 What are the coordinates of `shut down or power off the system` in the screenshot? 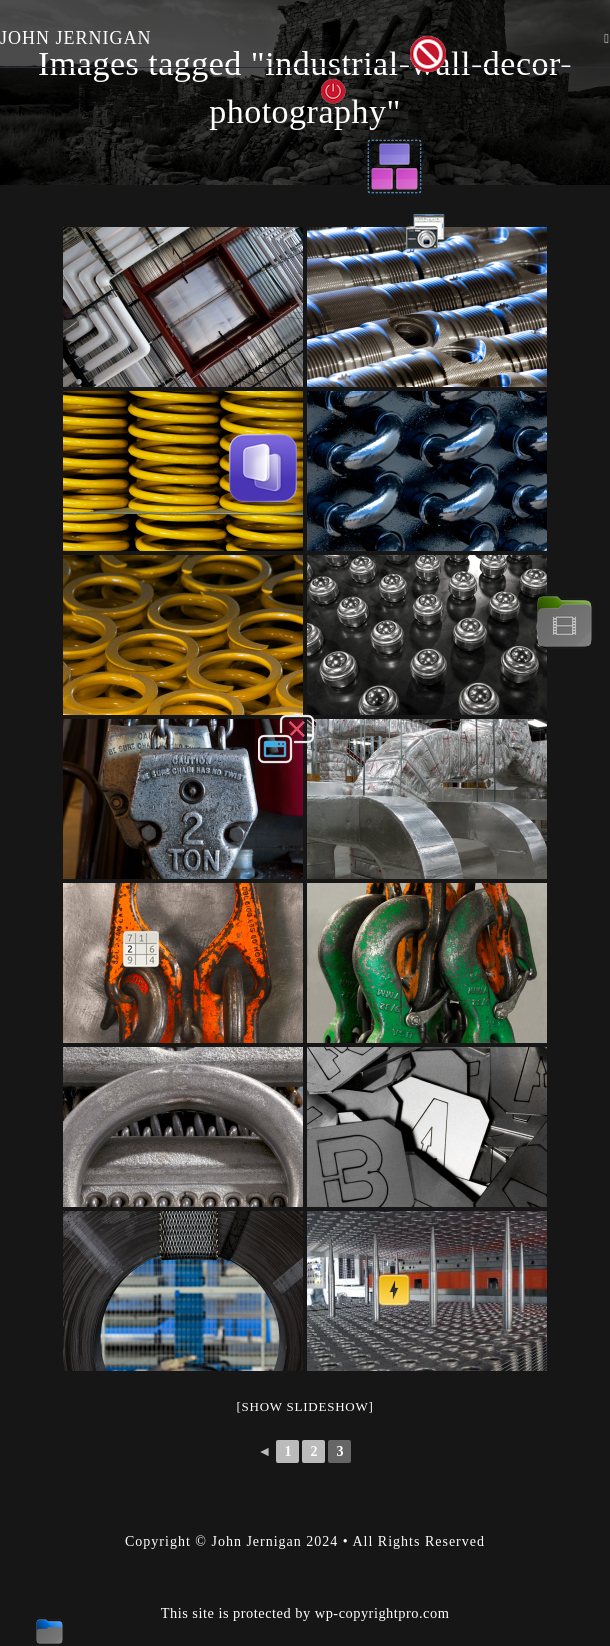 It's located at (333, 91).